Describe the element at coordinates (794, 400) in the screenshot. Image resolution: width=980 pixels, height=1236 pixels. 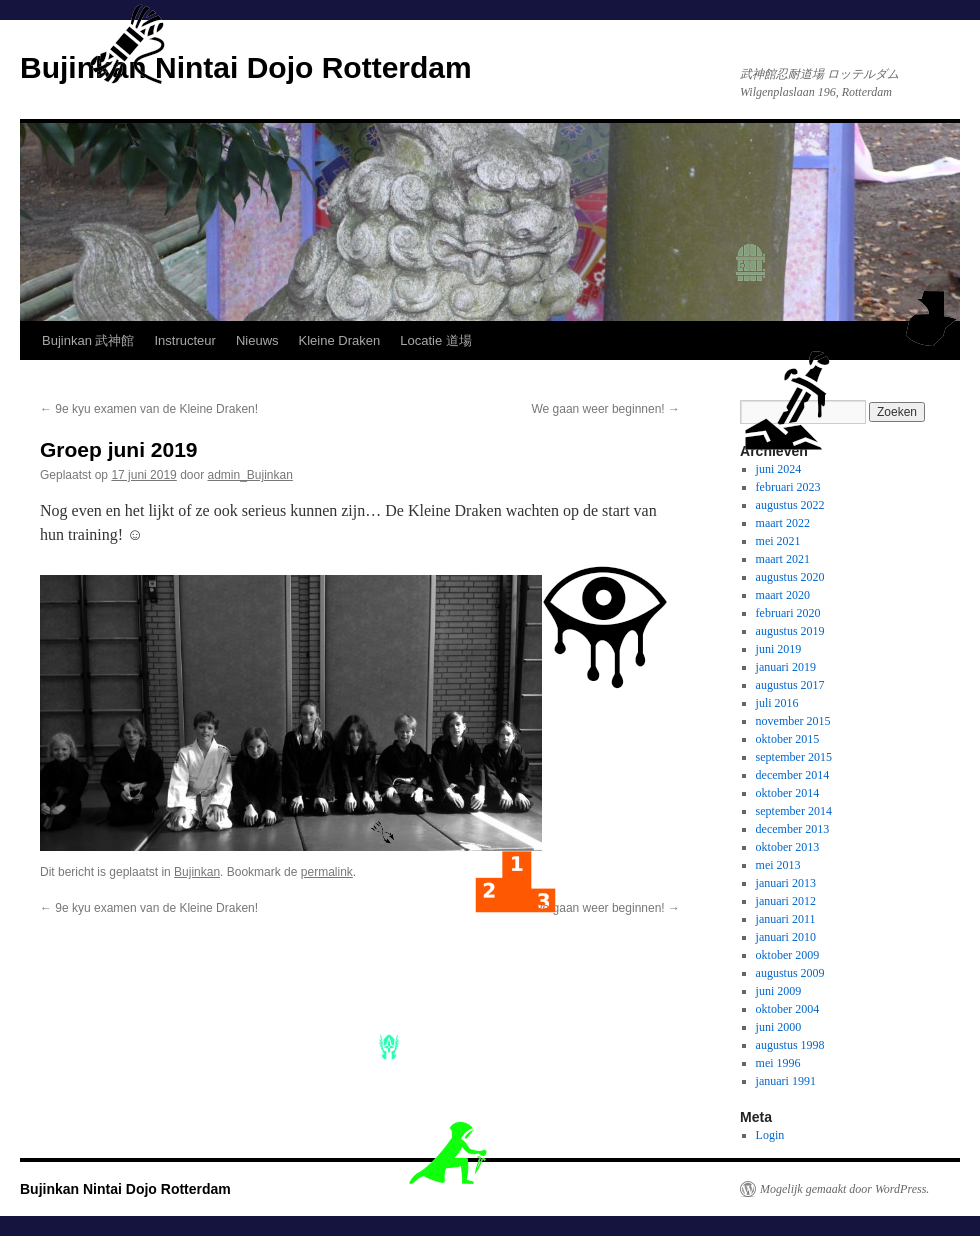
I see `select a melee weapon in game inventory` at that location.